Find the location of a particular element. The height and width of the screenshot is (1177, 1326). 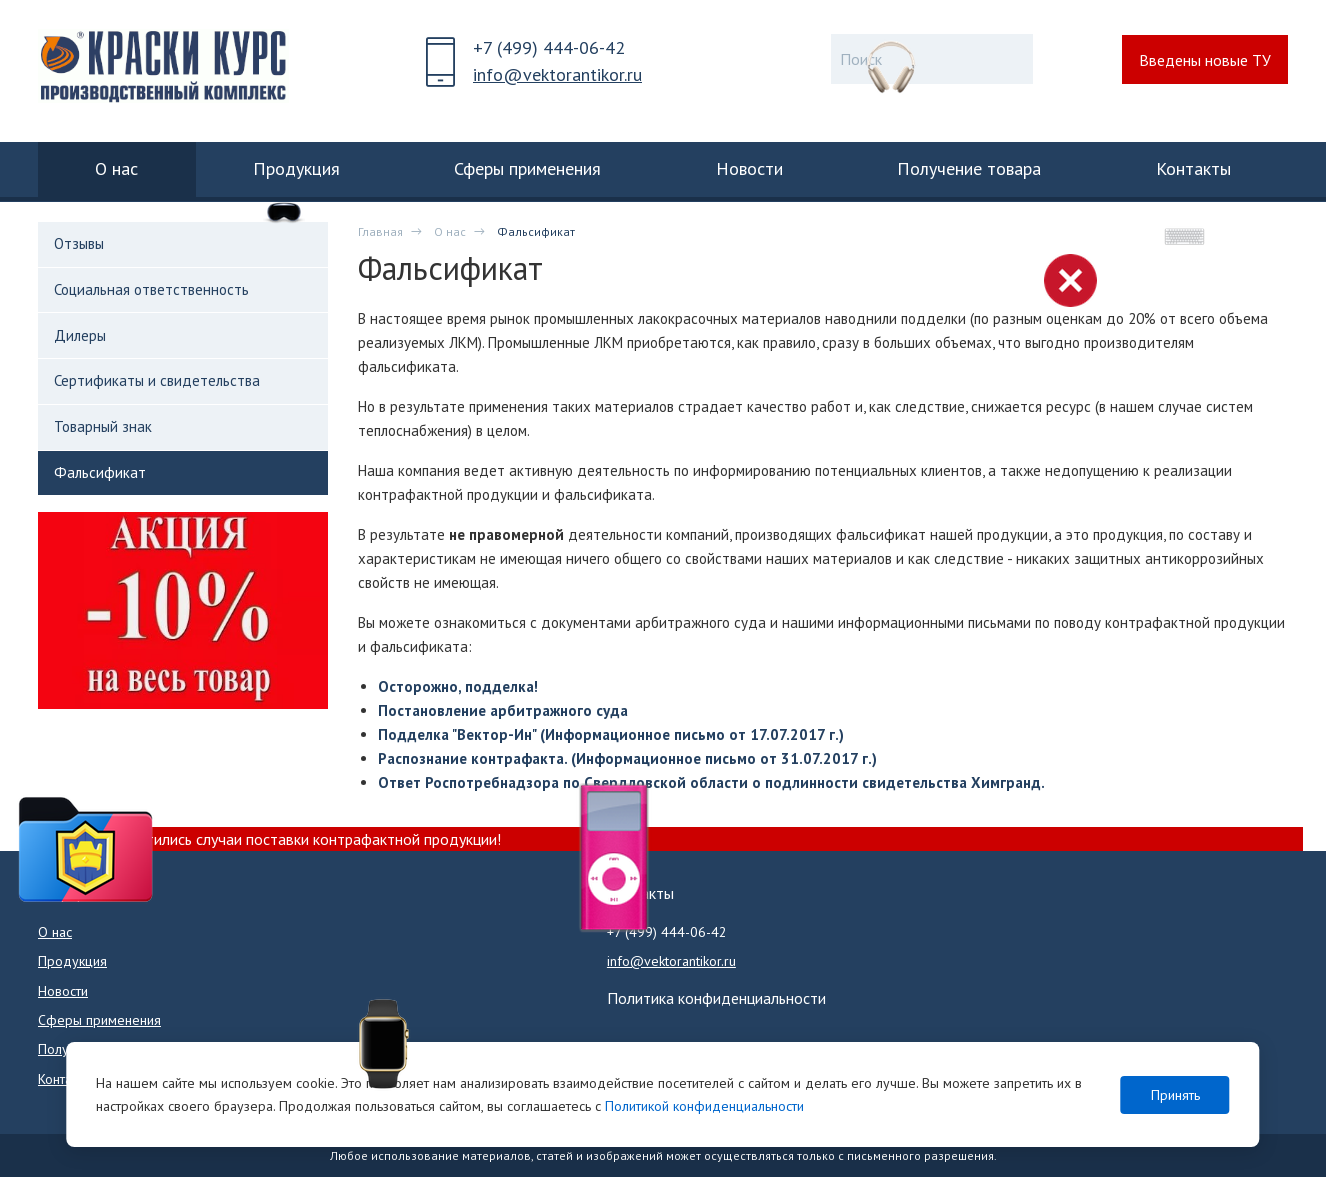

open clash royale game files folder is located at coordinates (85, 853).